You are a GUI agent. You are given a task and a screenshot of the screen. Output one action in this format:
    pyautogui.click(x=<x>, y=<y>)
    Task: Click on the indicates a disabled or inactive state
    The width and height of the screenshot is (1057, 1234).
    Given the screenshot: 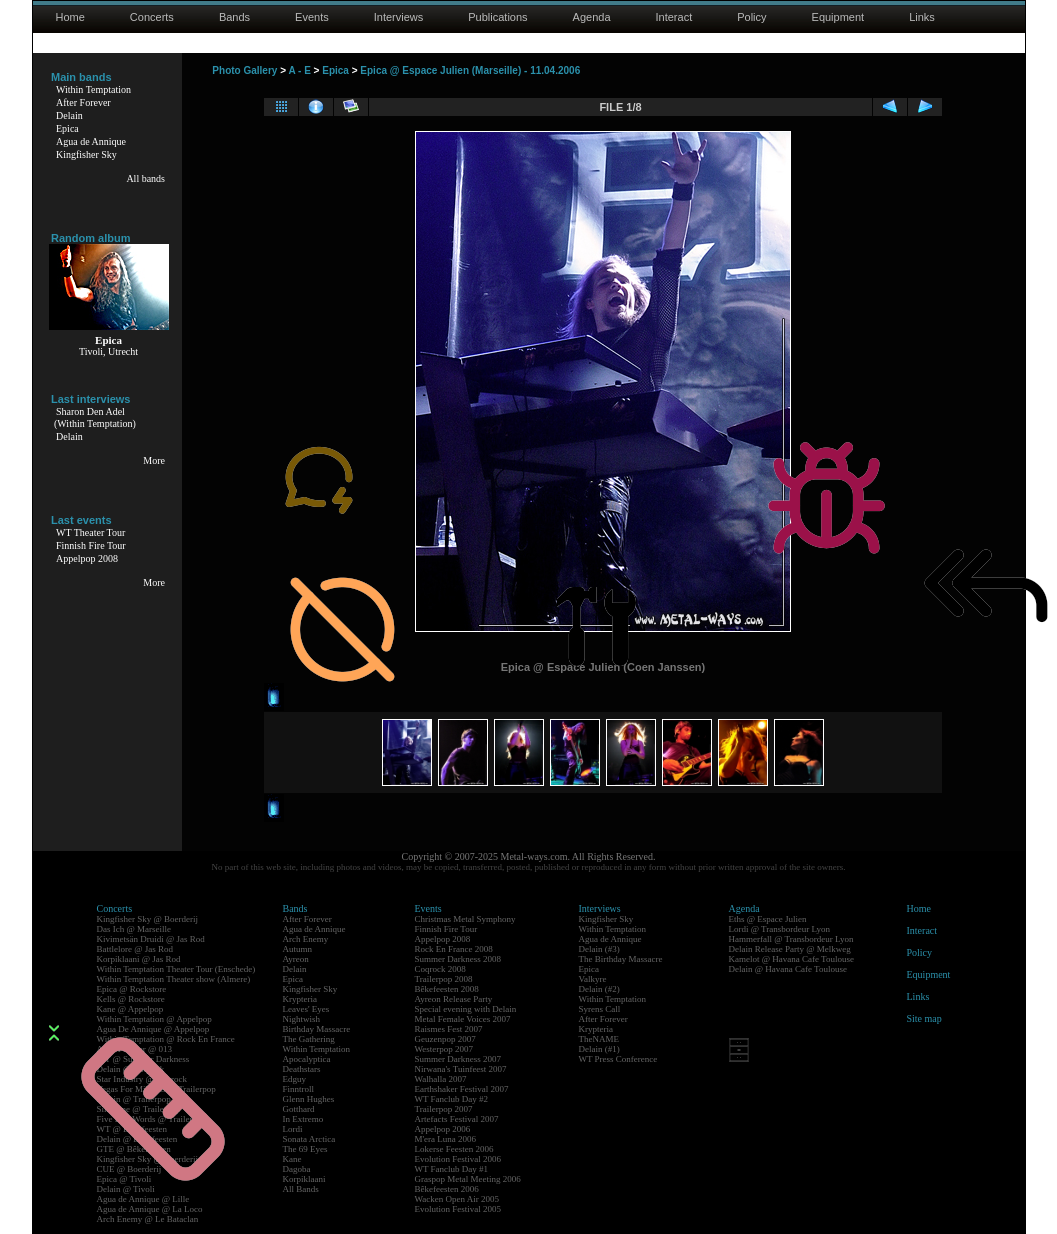 What is the action you would take?
    pyautogui.click(x=342, y=629)
    